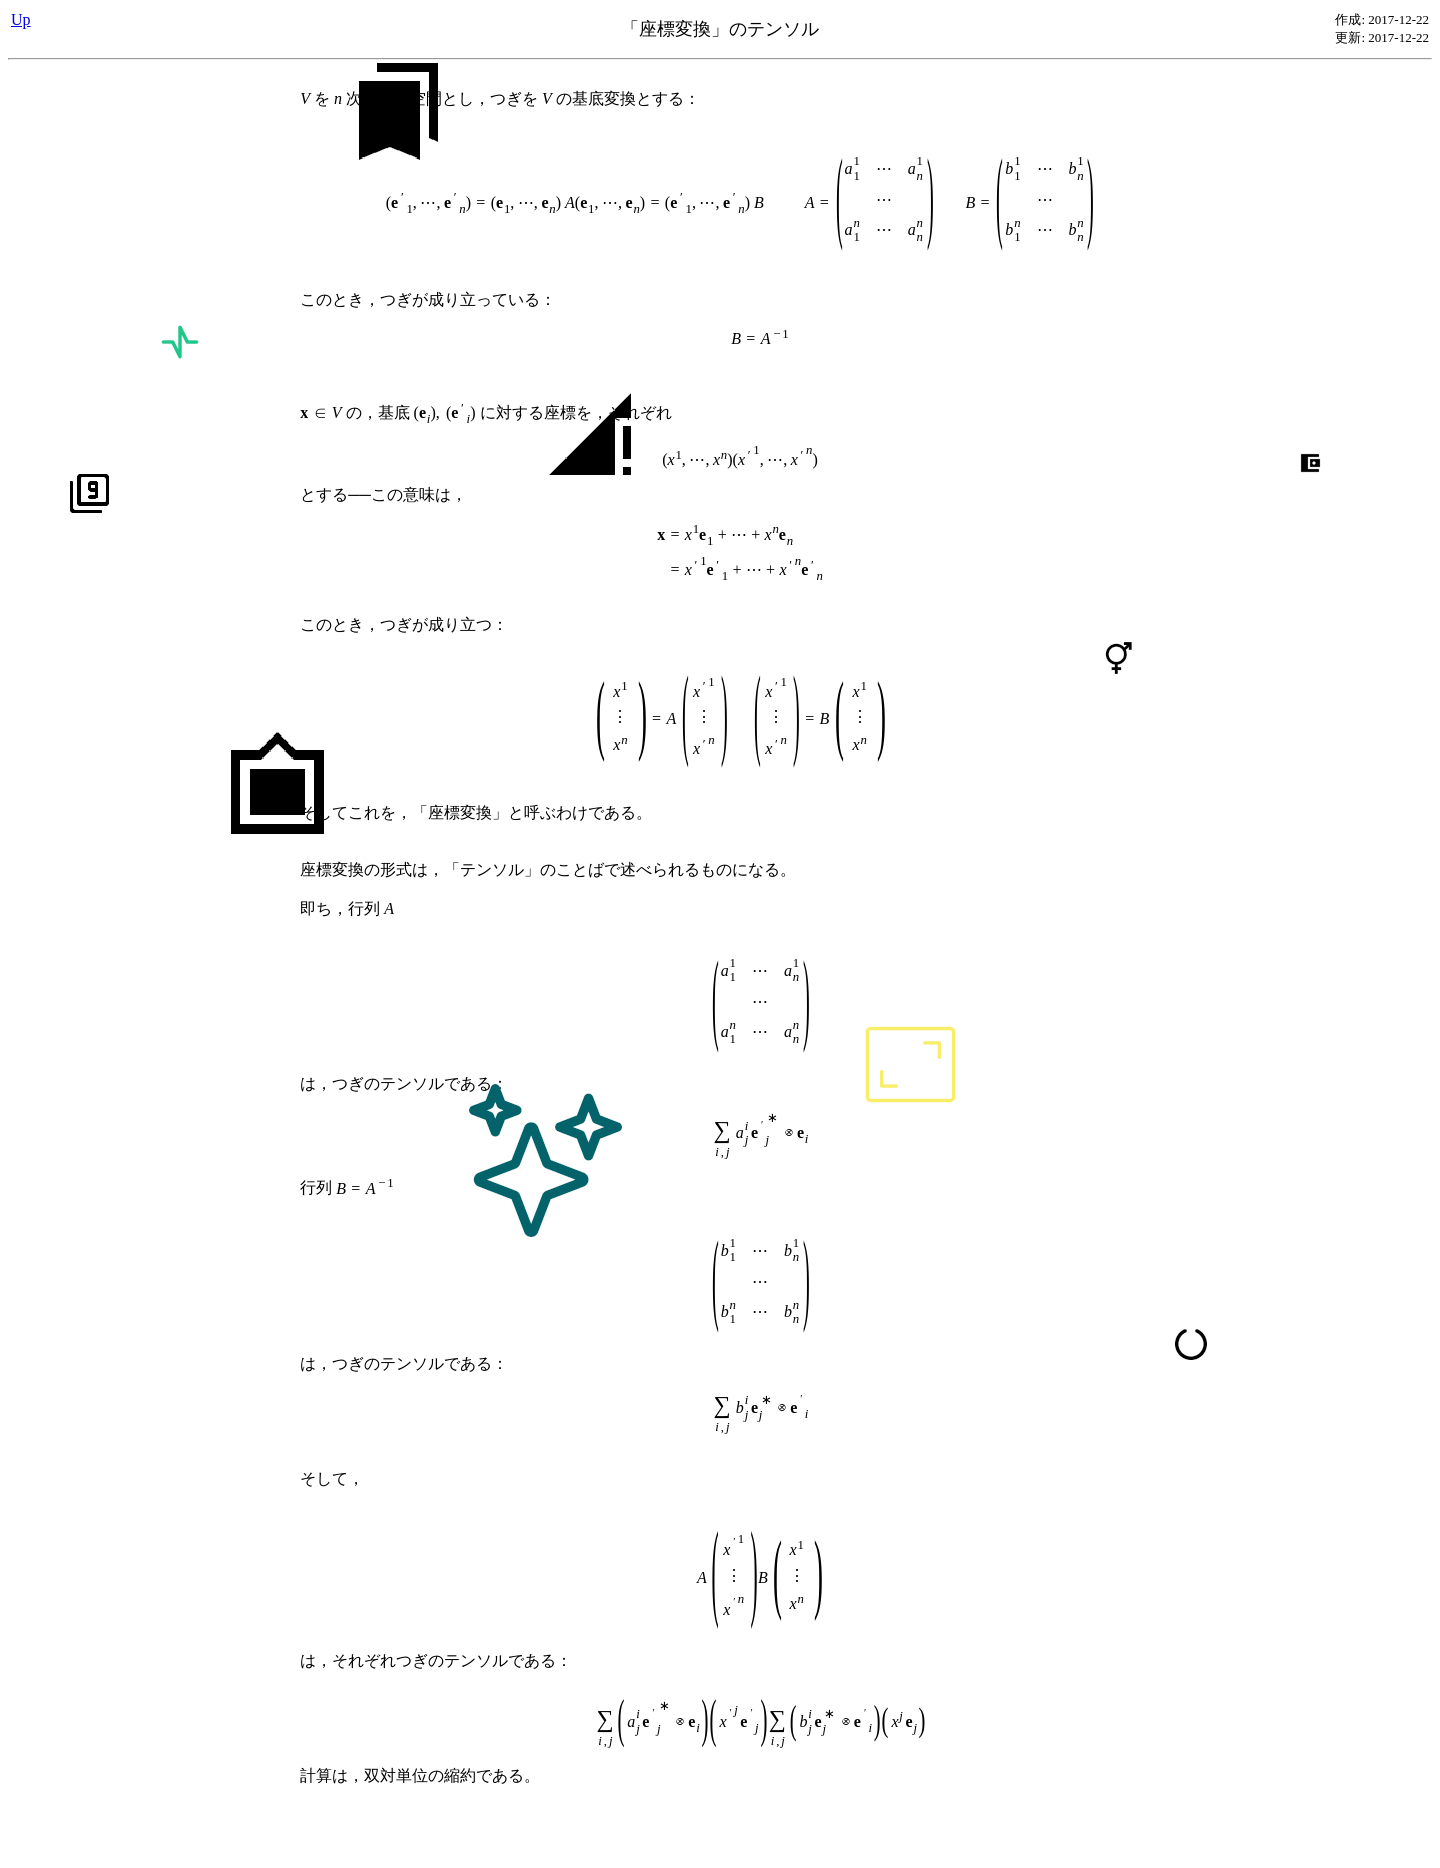 This screenshot has height=1868, width=1440. Describe the element at coordinates (180, 342) in the screenshot. I see `adjust sawtooth wave settings in audio editor` at that location.